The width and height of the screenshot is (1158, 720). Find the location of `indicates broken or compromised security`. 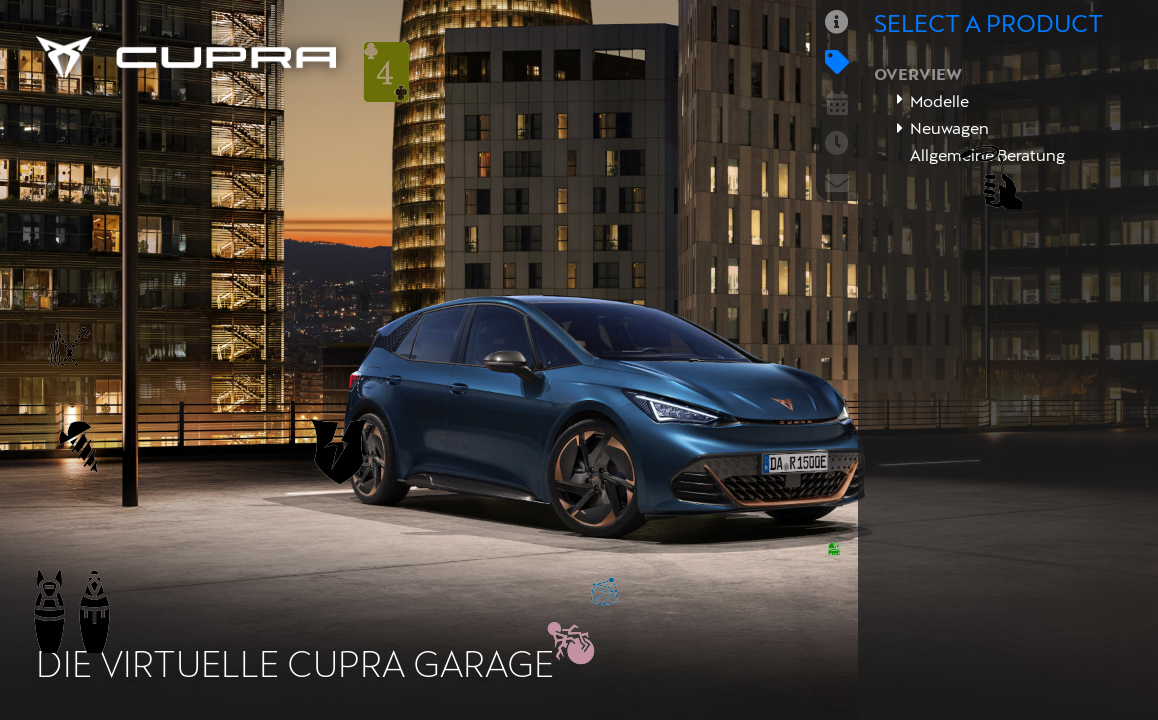

indicates broken or compromised security is located at coordinates (338, 451).